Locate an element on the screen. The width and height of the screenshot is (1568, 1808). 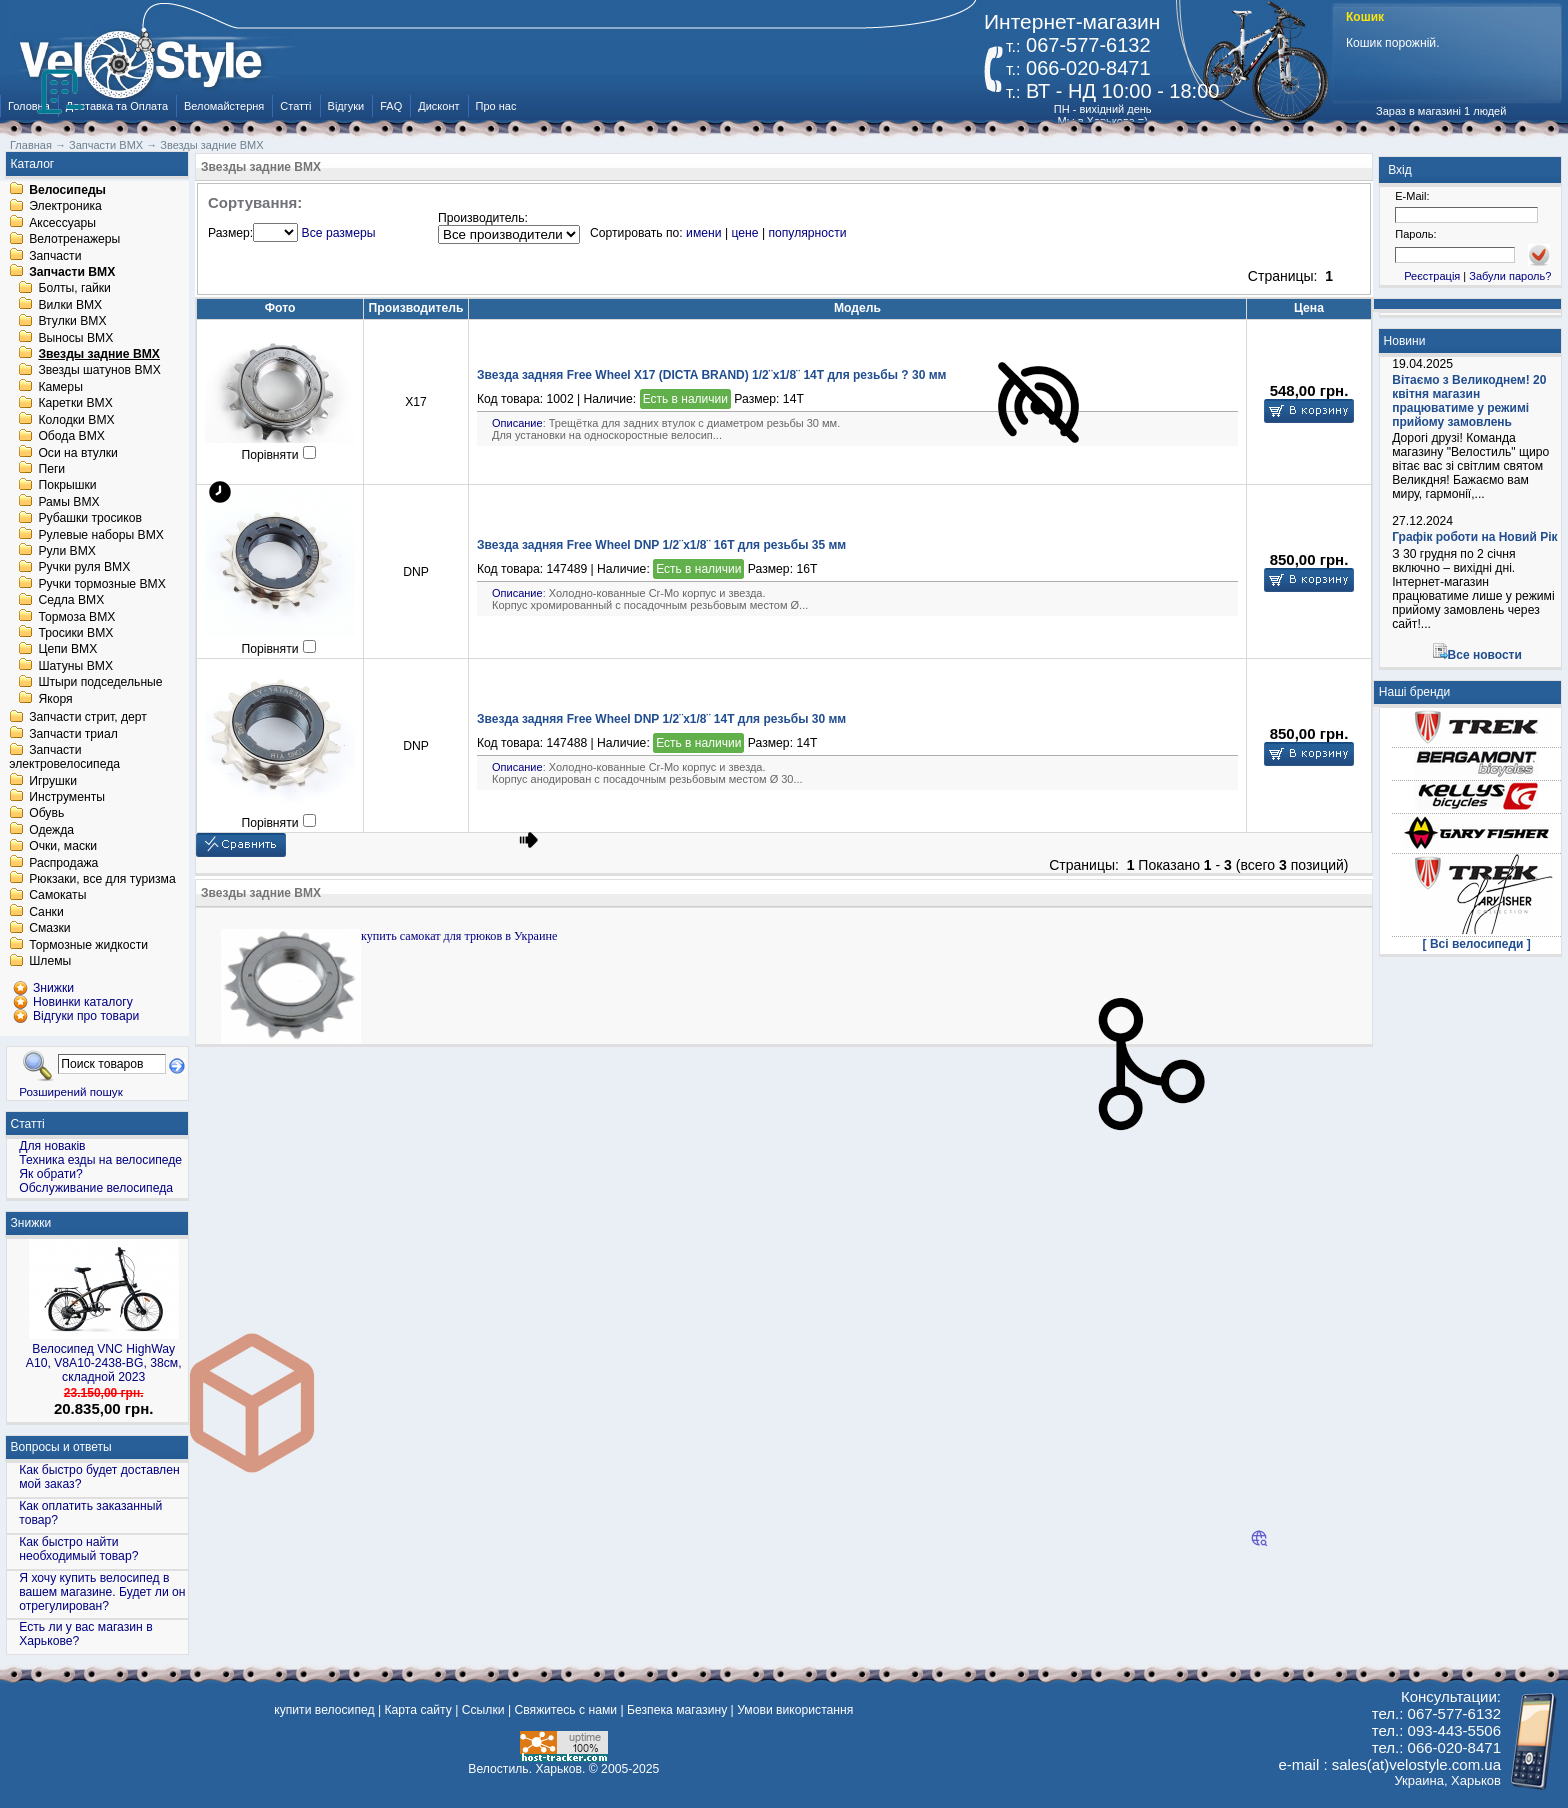
skip forward or advance to next item is located at coordinates (529, 840).